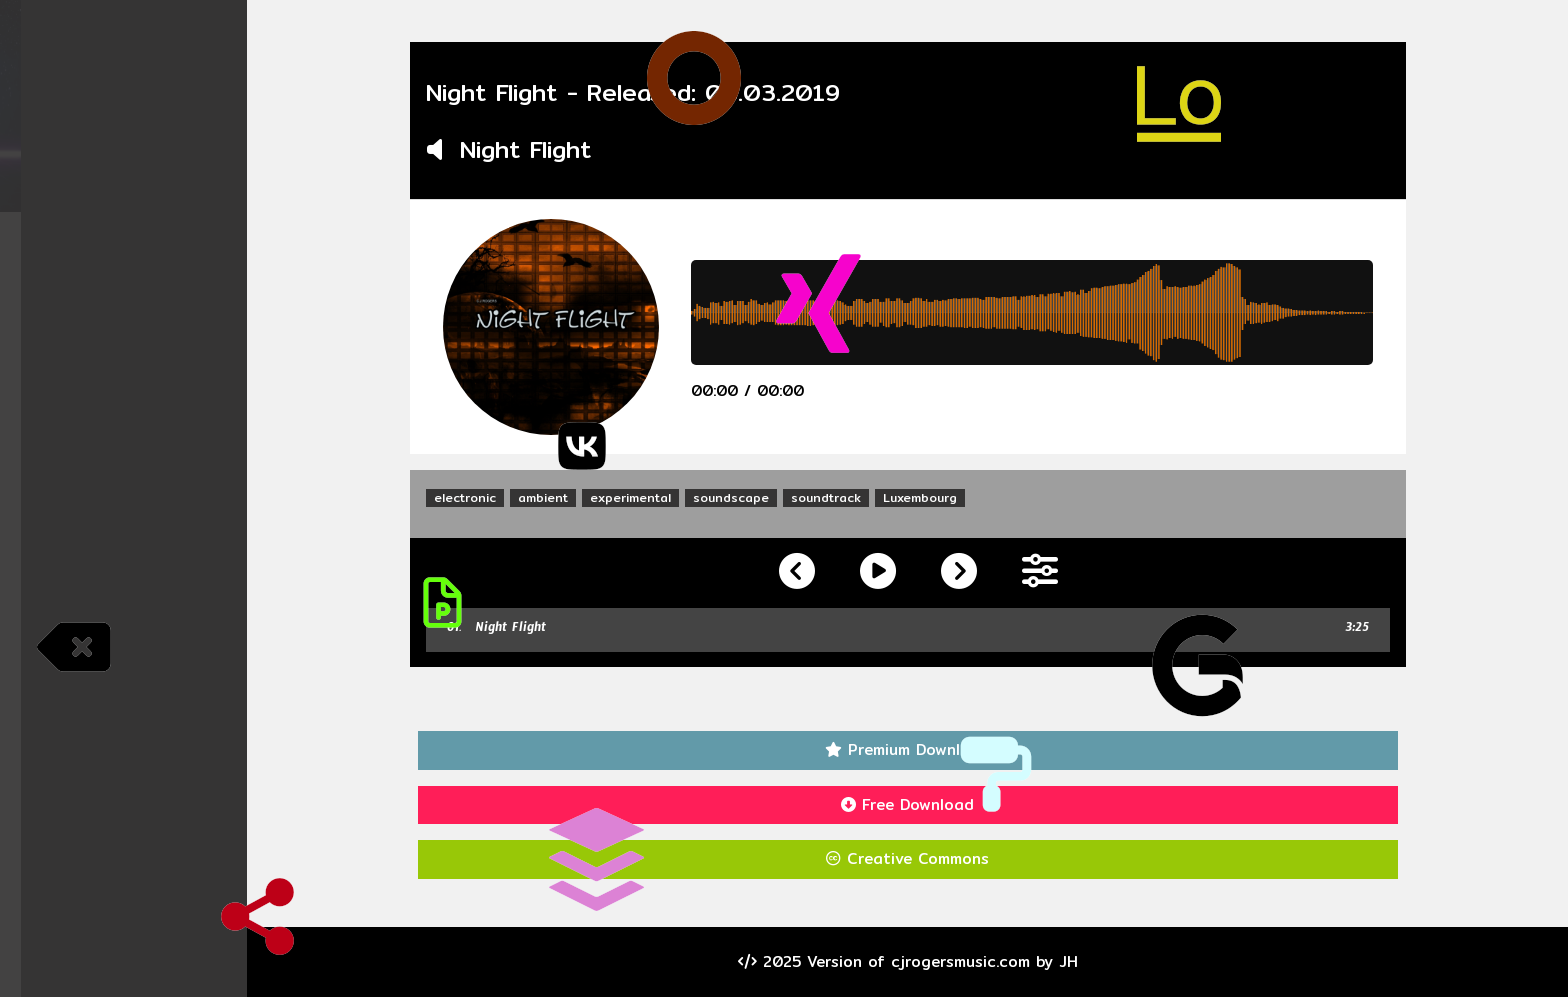 This screenshot has height=997, width=1568. I want to click on Gofore company logo, so click(1197, 665).